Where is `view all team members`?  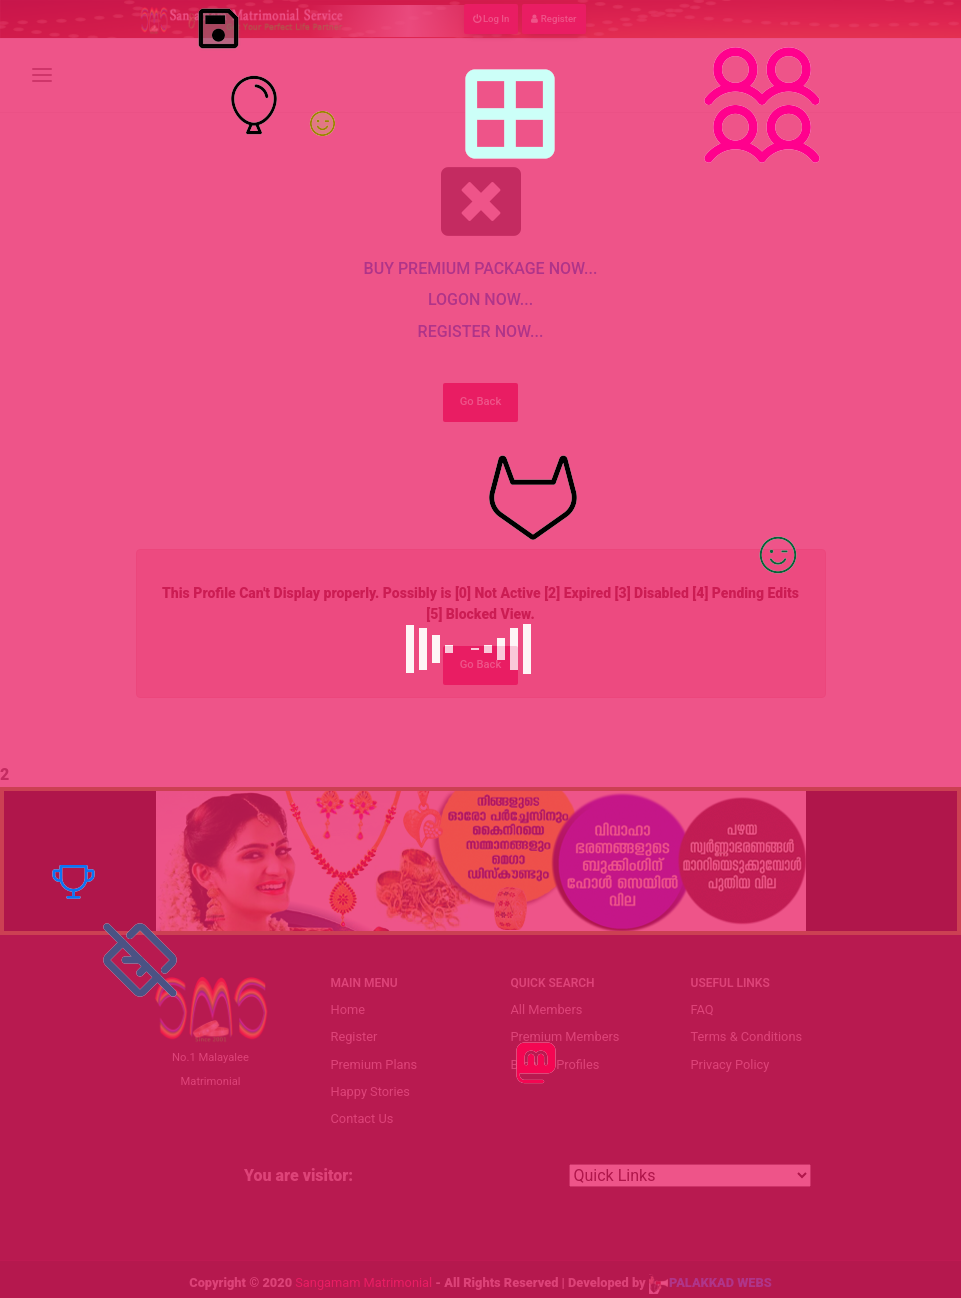
view all team members is located at coordinates (762, 105).